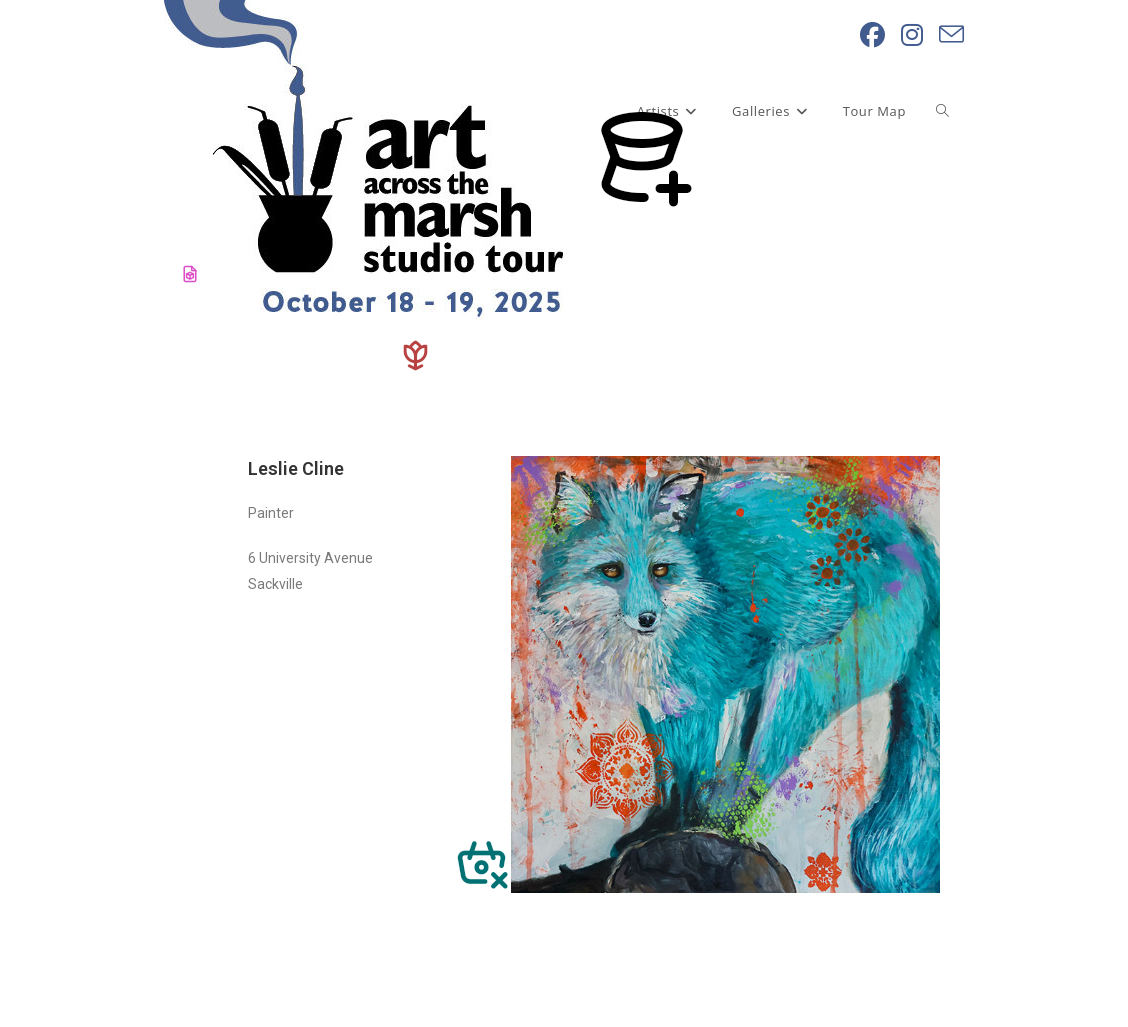 This screenshot has height=1027, width=1128. Describe the element at coordinates (190, 274) in the screenshot. I see `open a 3d model file` at that location.